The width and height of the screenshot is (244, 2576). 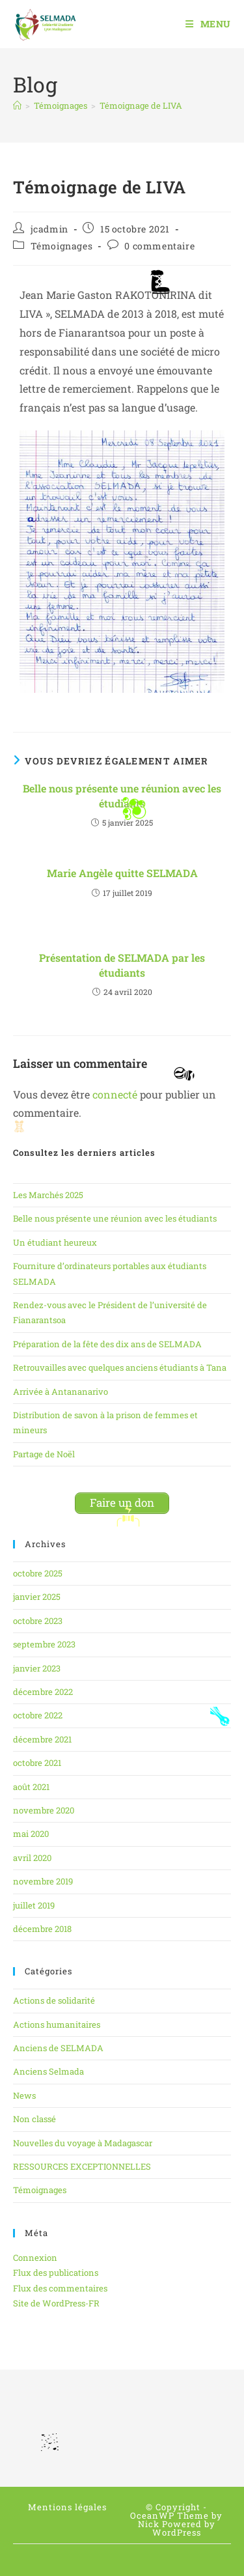 I want to click on indicates incoming threat or danger event in game, so click(x=220, y=1716).